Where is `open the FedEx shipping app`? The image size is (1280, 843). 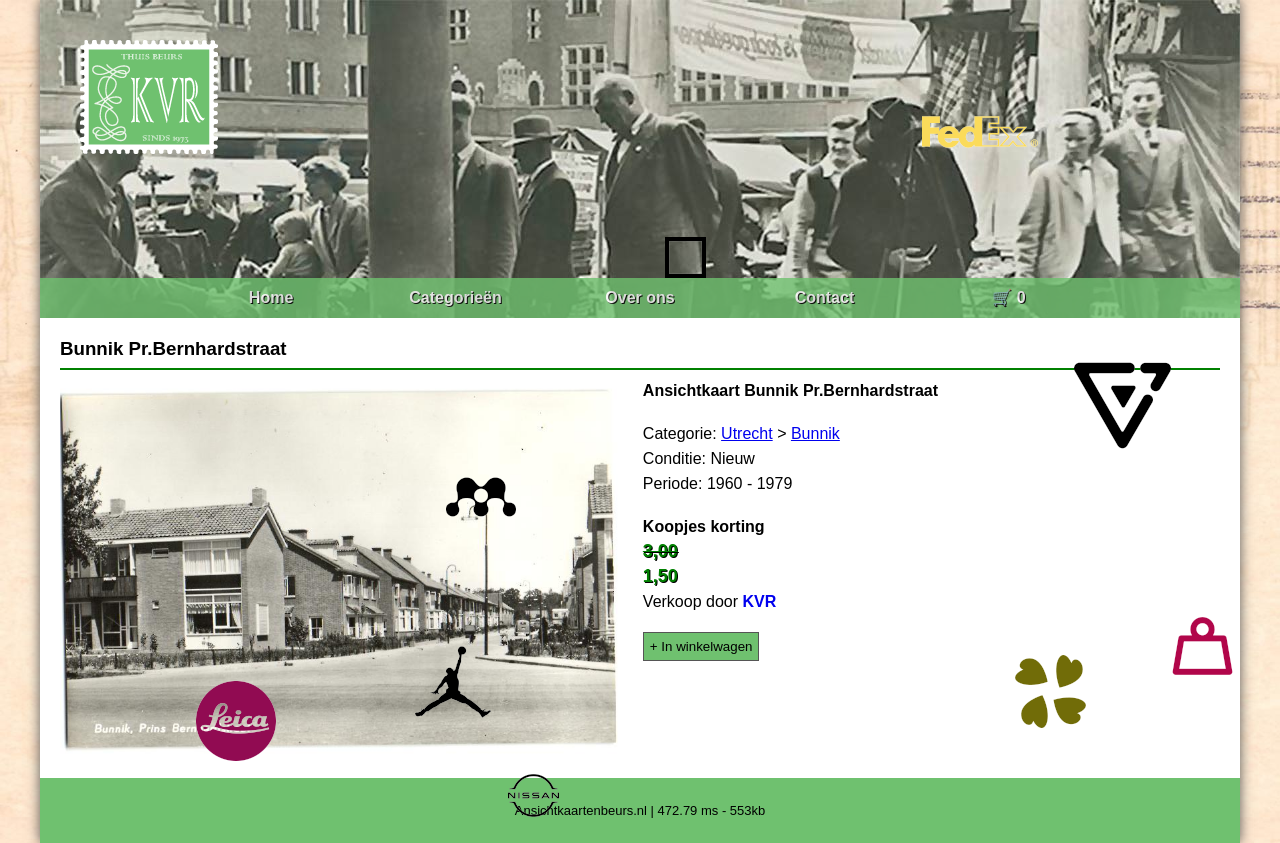
open the FedEx shipping app is located at coordinates (980, 132).